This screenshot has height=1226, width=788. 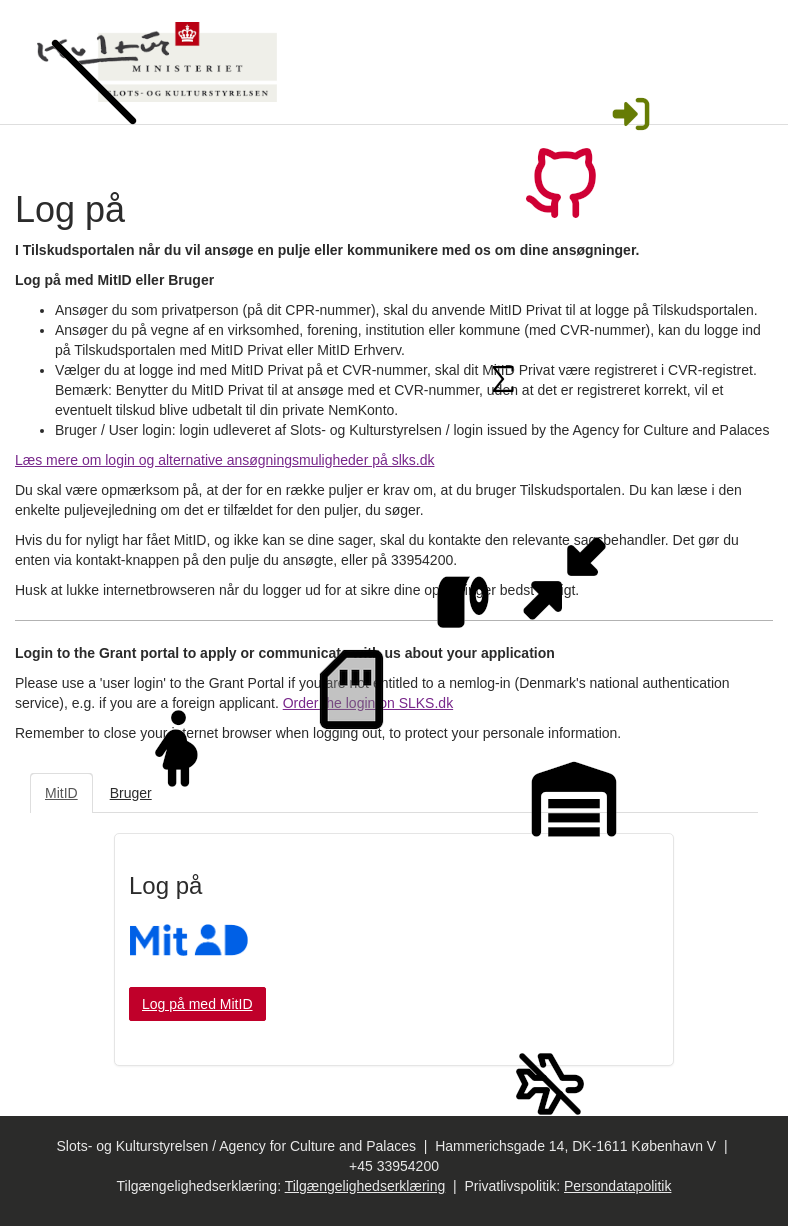 What do you see at coordinates (561, 183) in the screenshot?
I see `view project on github` at bounding box center [561, 183].